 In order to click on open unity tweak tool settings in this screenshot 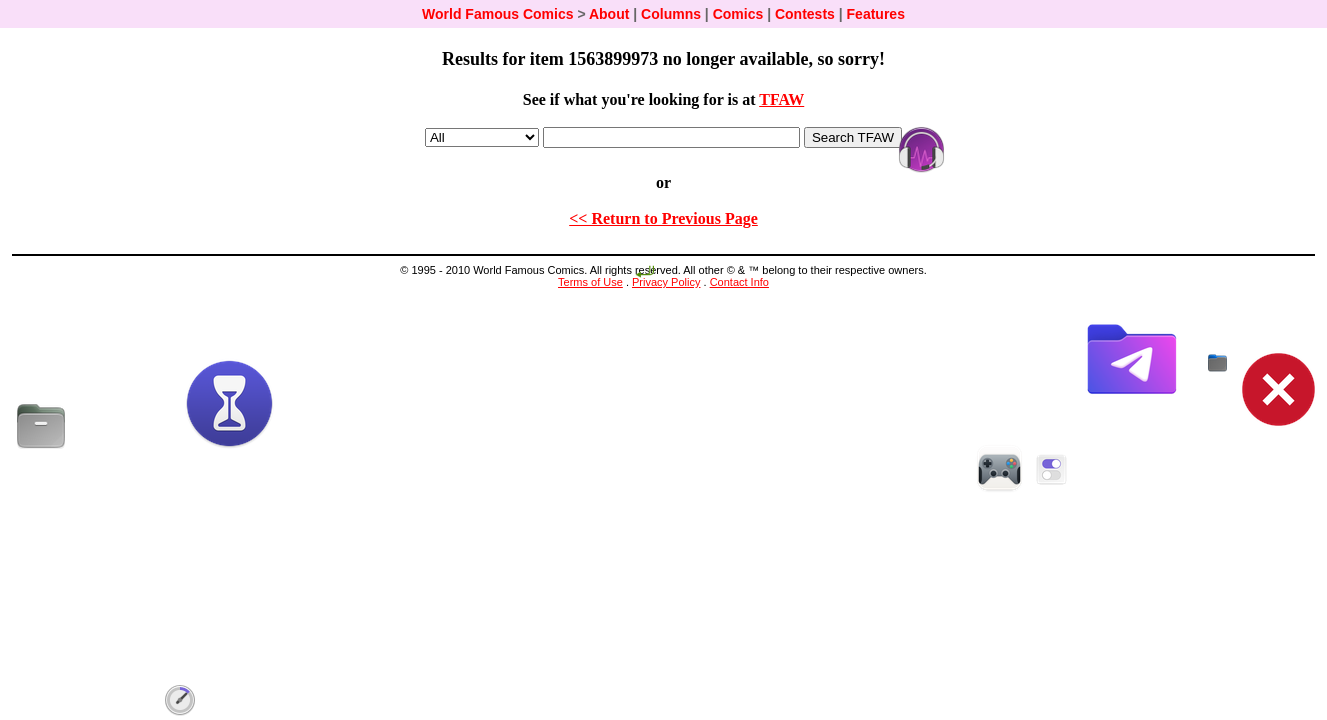, I will do `click(1051, 469)`.